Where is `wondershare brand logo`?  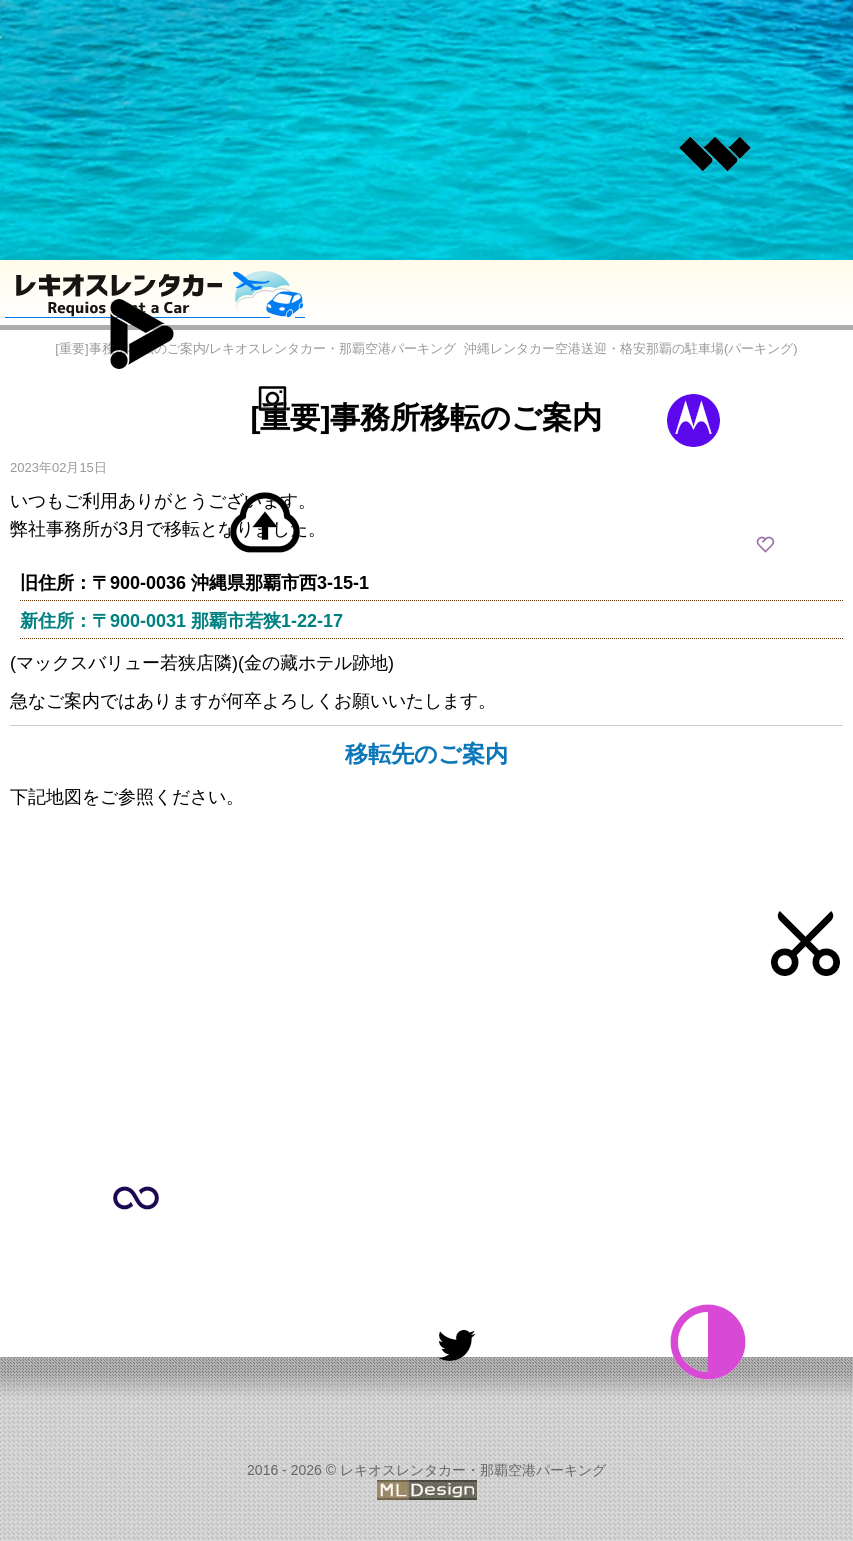
wondershare brand logo is located at coordinates (715, 154).